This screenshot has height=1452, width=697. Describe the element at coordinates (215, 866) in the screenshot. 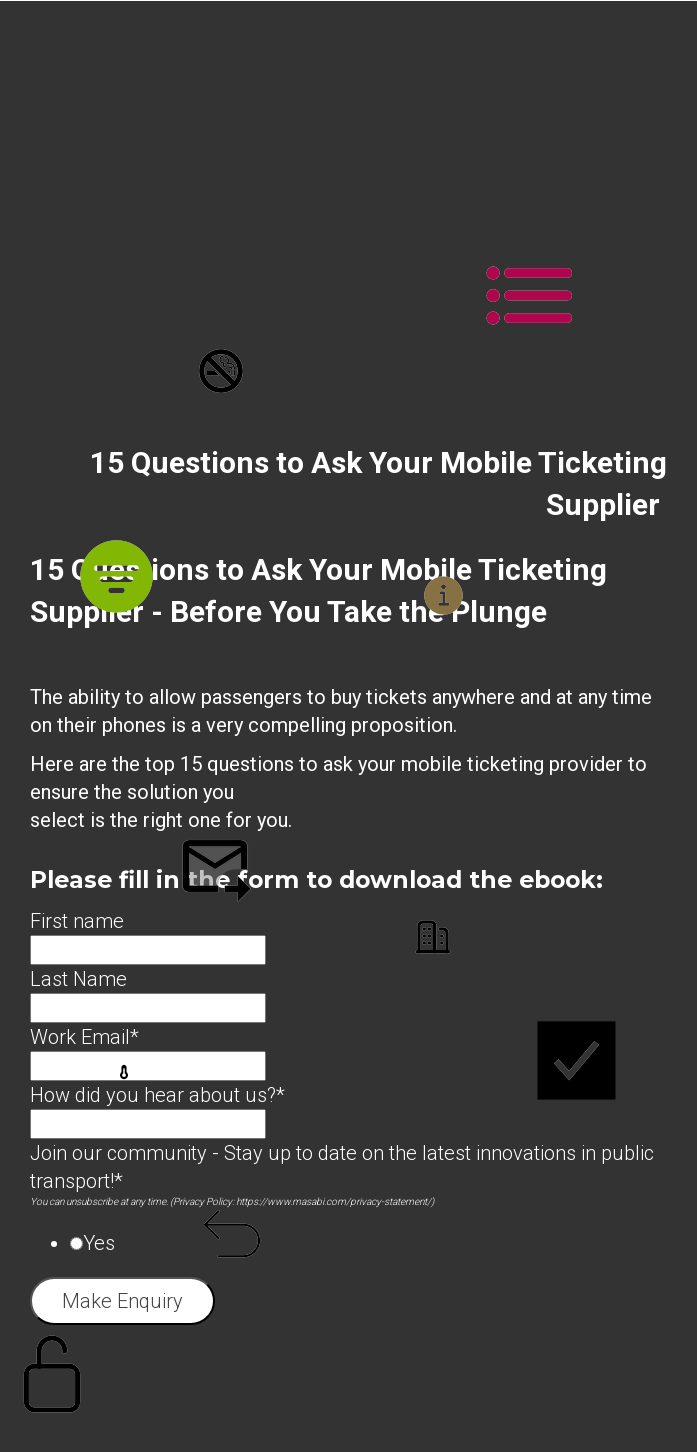

I see `forward an email to another recipient` at that location.